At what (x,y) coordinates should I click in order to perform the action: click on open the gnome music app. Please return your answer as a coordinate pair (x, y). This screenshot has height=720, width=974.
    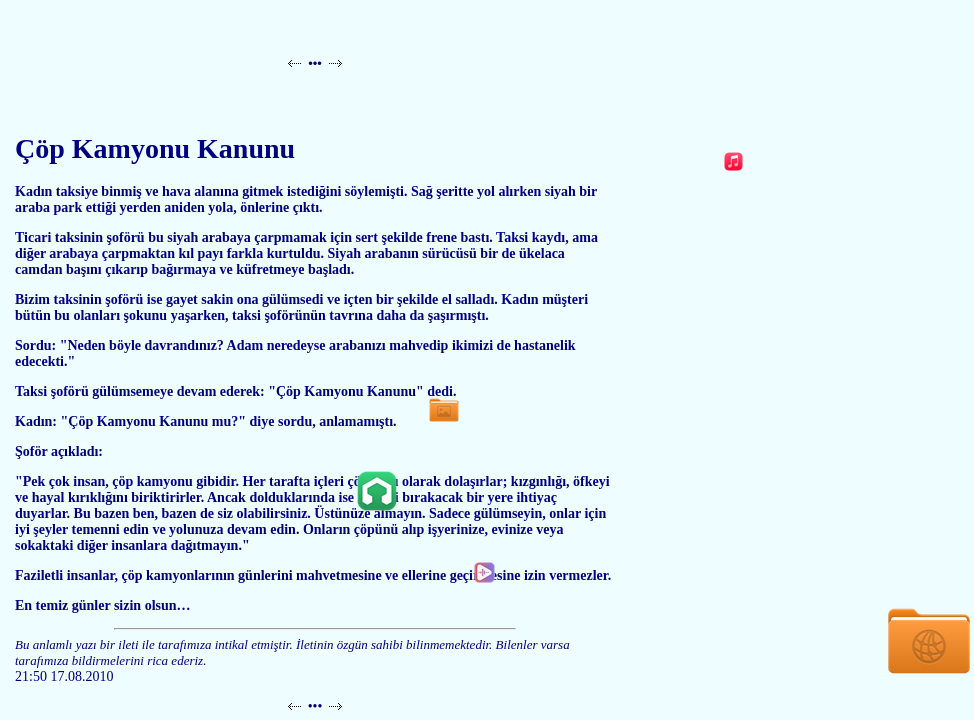
    Looking at the image, I should click on (733, 161).